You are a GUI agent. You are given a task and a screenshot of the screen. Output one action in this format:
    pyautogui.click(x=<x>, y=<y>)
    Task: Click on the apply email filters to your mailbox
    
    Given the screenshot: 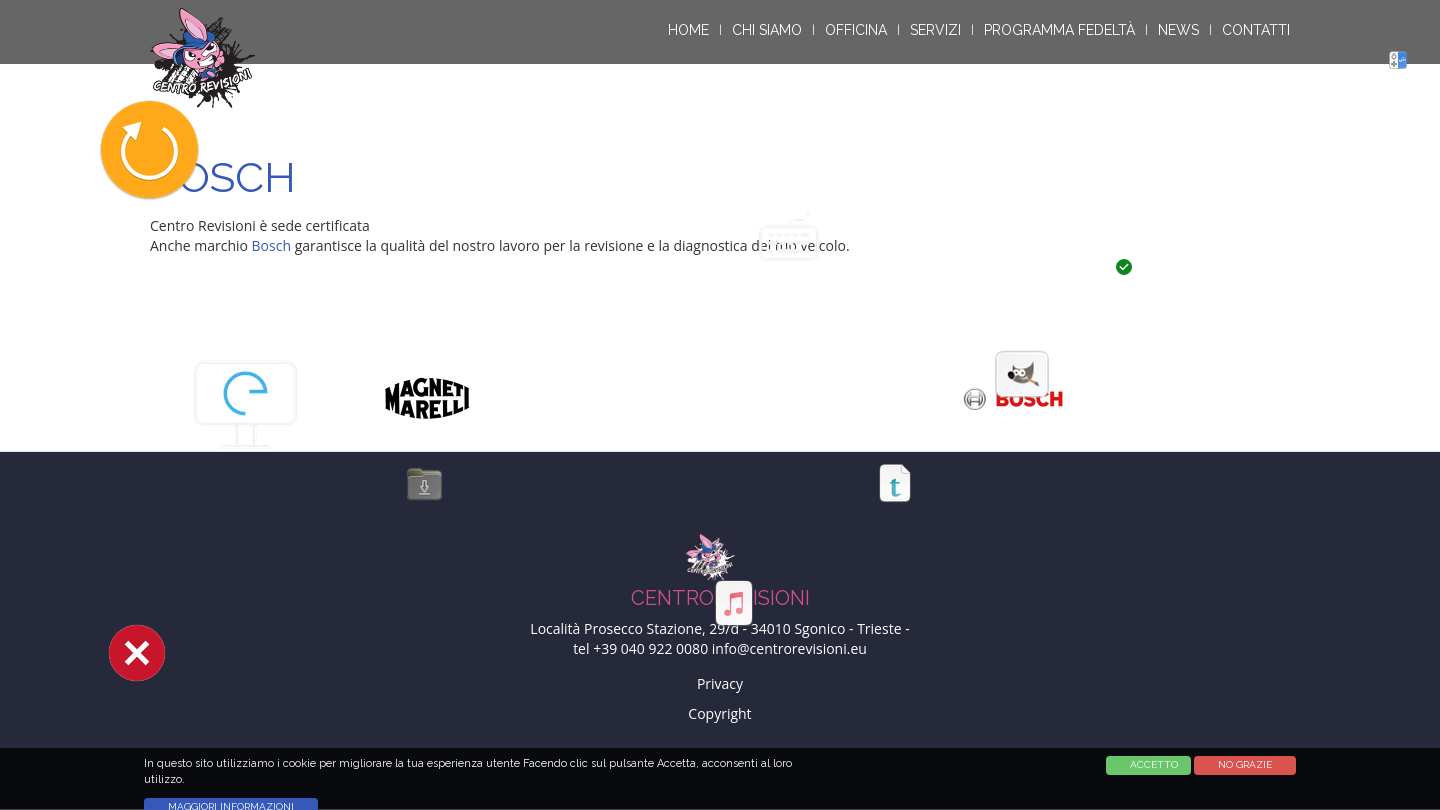 What is the action you would take?
    pyautogui.click(x=1124, y=267)
    